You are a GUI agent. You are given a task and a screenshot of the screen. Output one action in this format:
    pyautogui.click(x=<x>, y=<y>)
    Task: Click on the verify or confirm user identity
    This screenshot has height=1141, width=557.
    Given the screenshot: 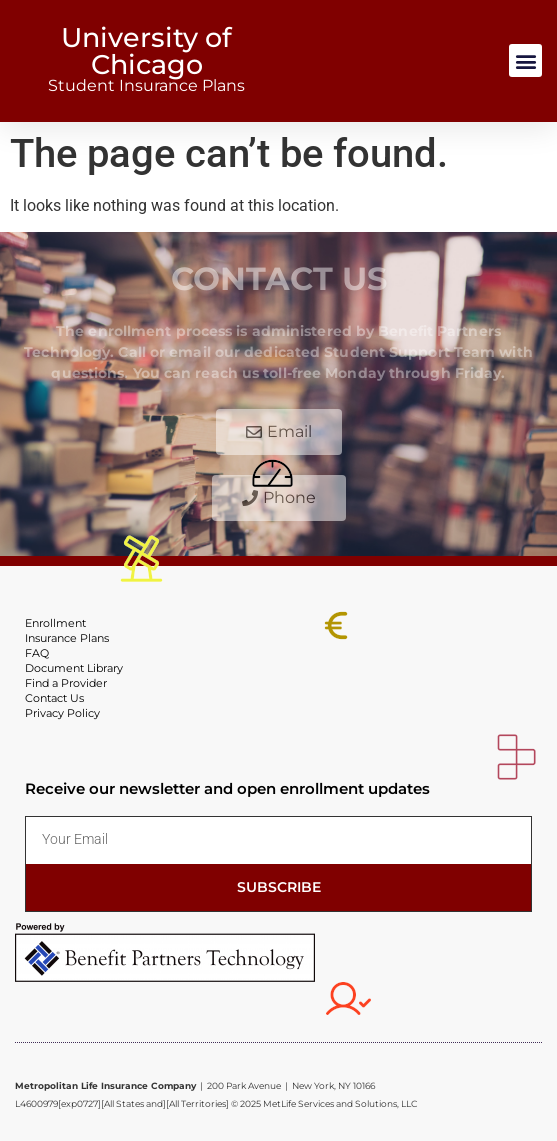 What is the action you would take?
    pyautogui.click(x=347, y=1000)
    